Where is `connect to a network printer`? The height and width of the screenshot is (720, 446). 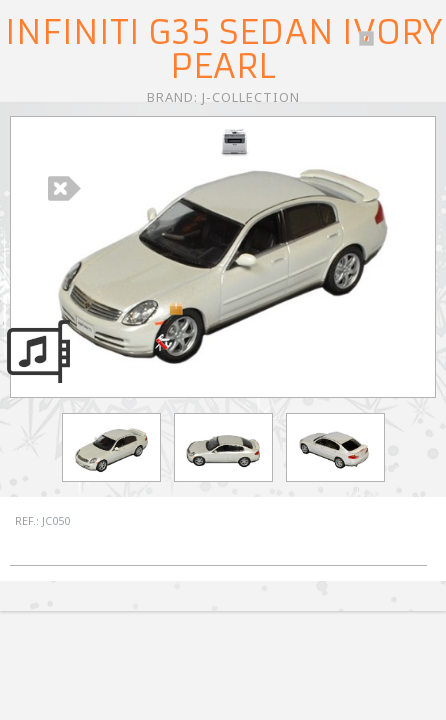
connect to a network printer is located at coordinates (234, 141).